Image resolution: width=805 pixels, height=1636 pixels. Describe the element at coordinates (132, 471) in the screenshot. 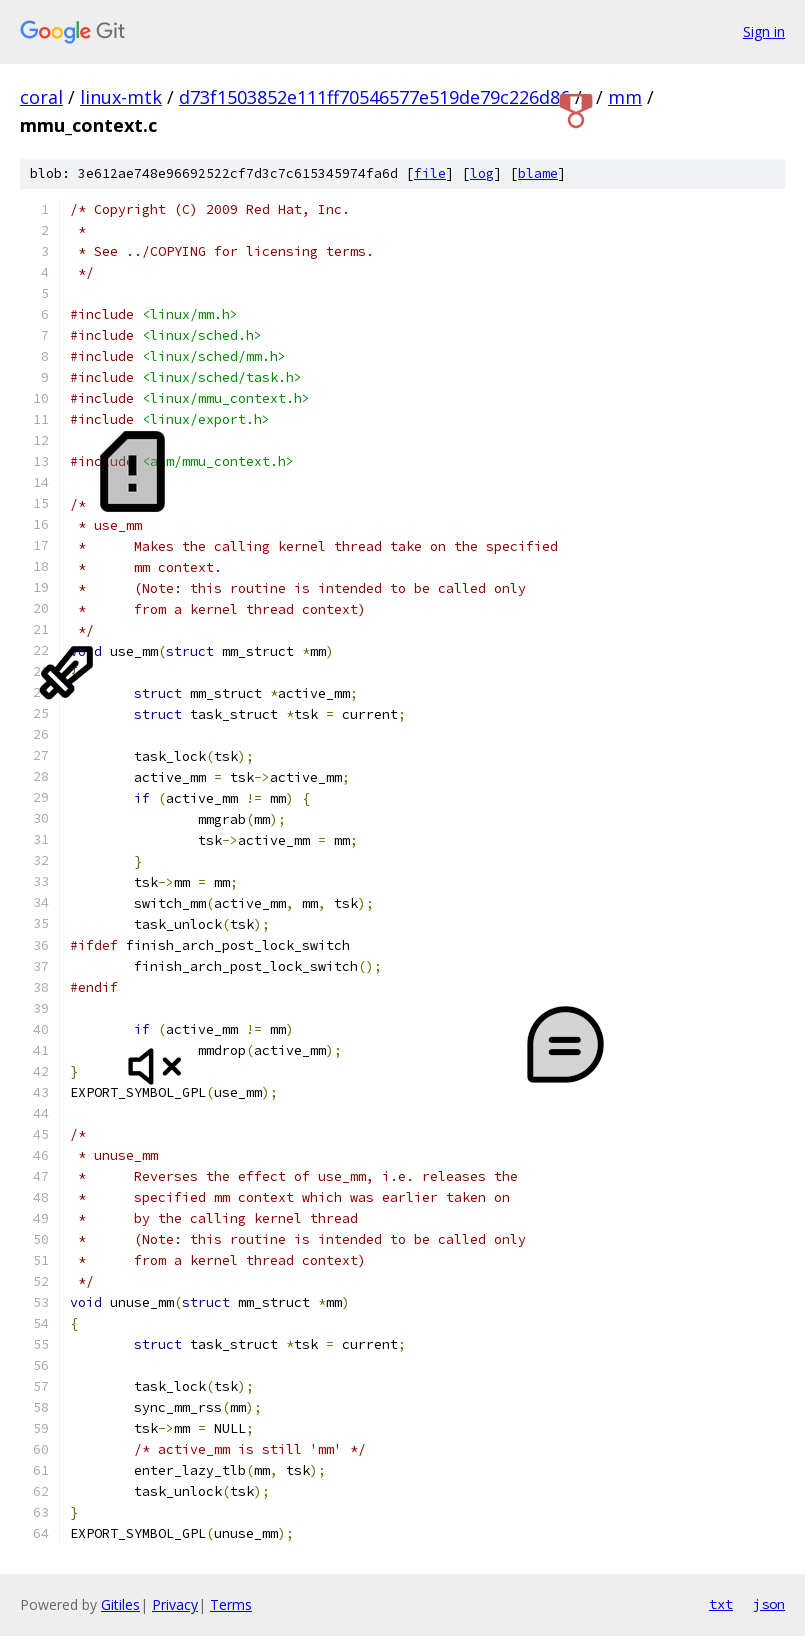

I see `sd card storage warning or error` at that location.